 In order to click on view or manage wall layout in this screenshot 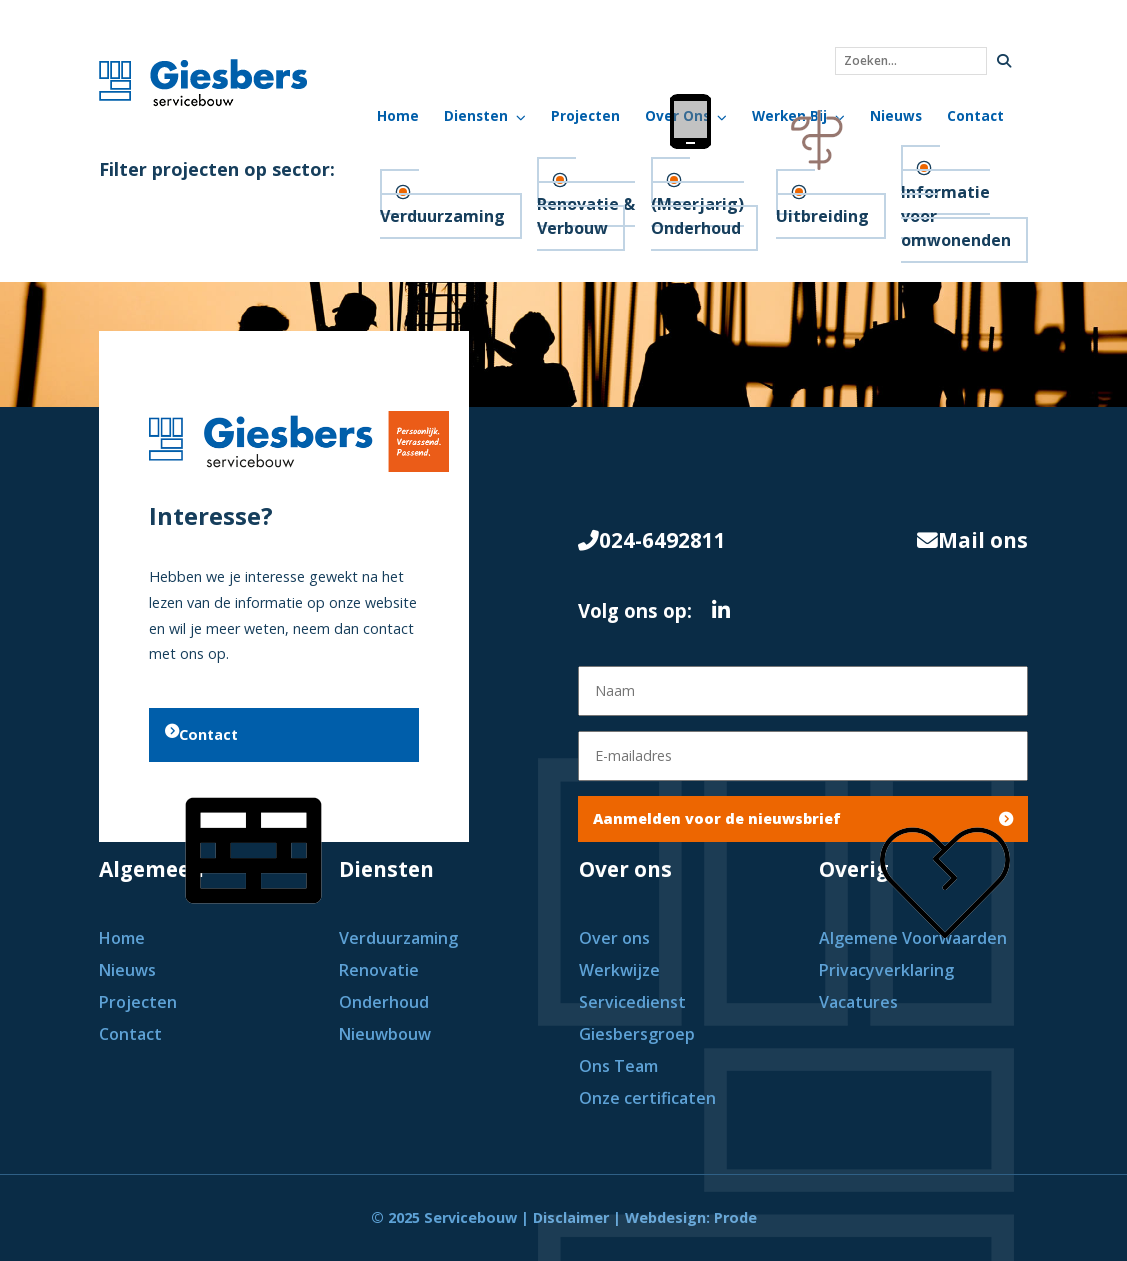, I will do `click(253, 850)`.